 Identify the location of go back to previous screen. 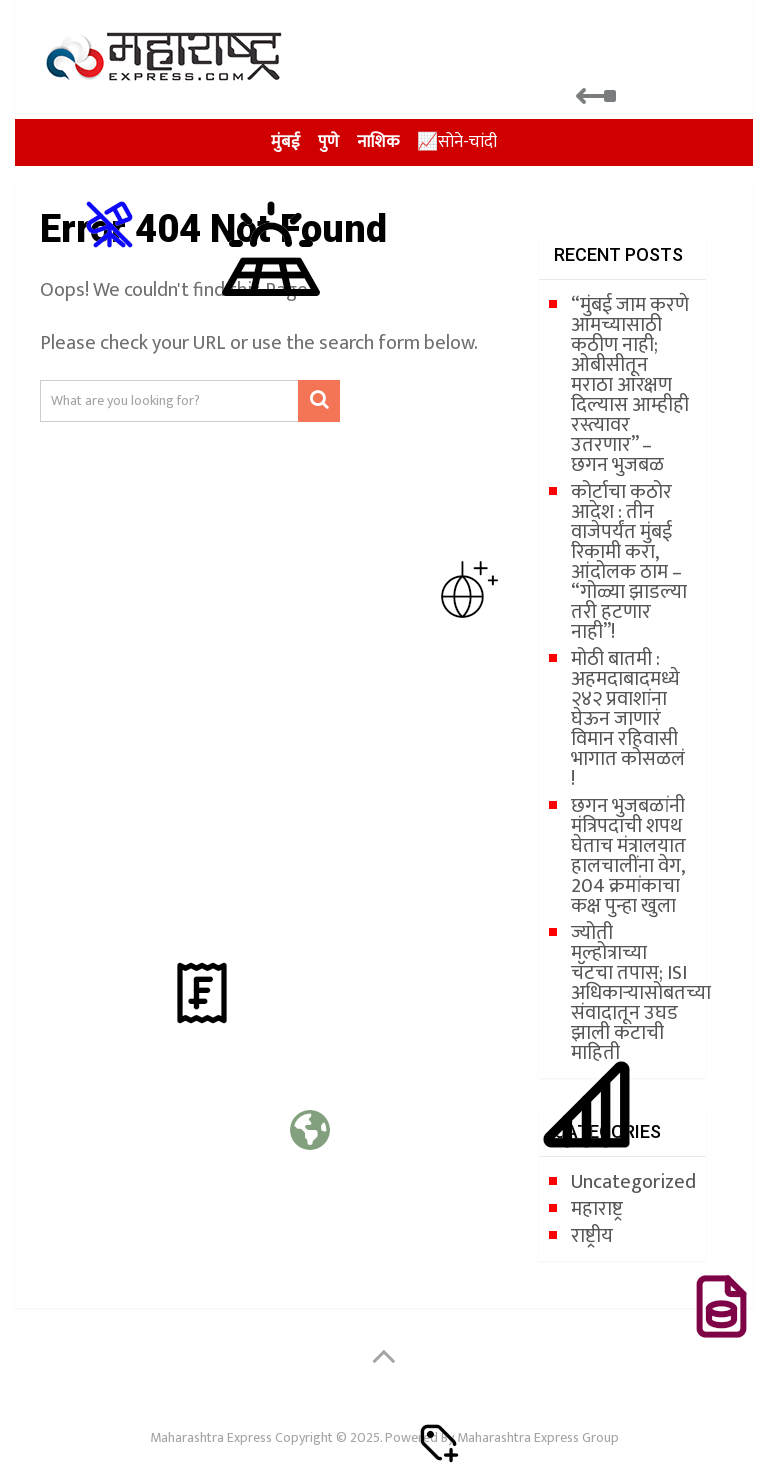
(596, 96).